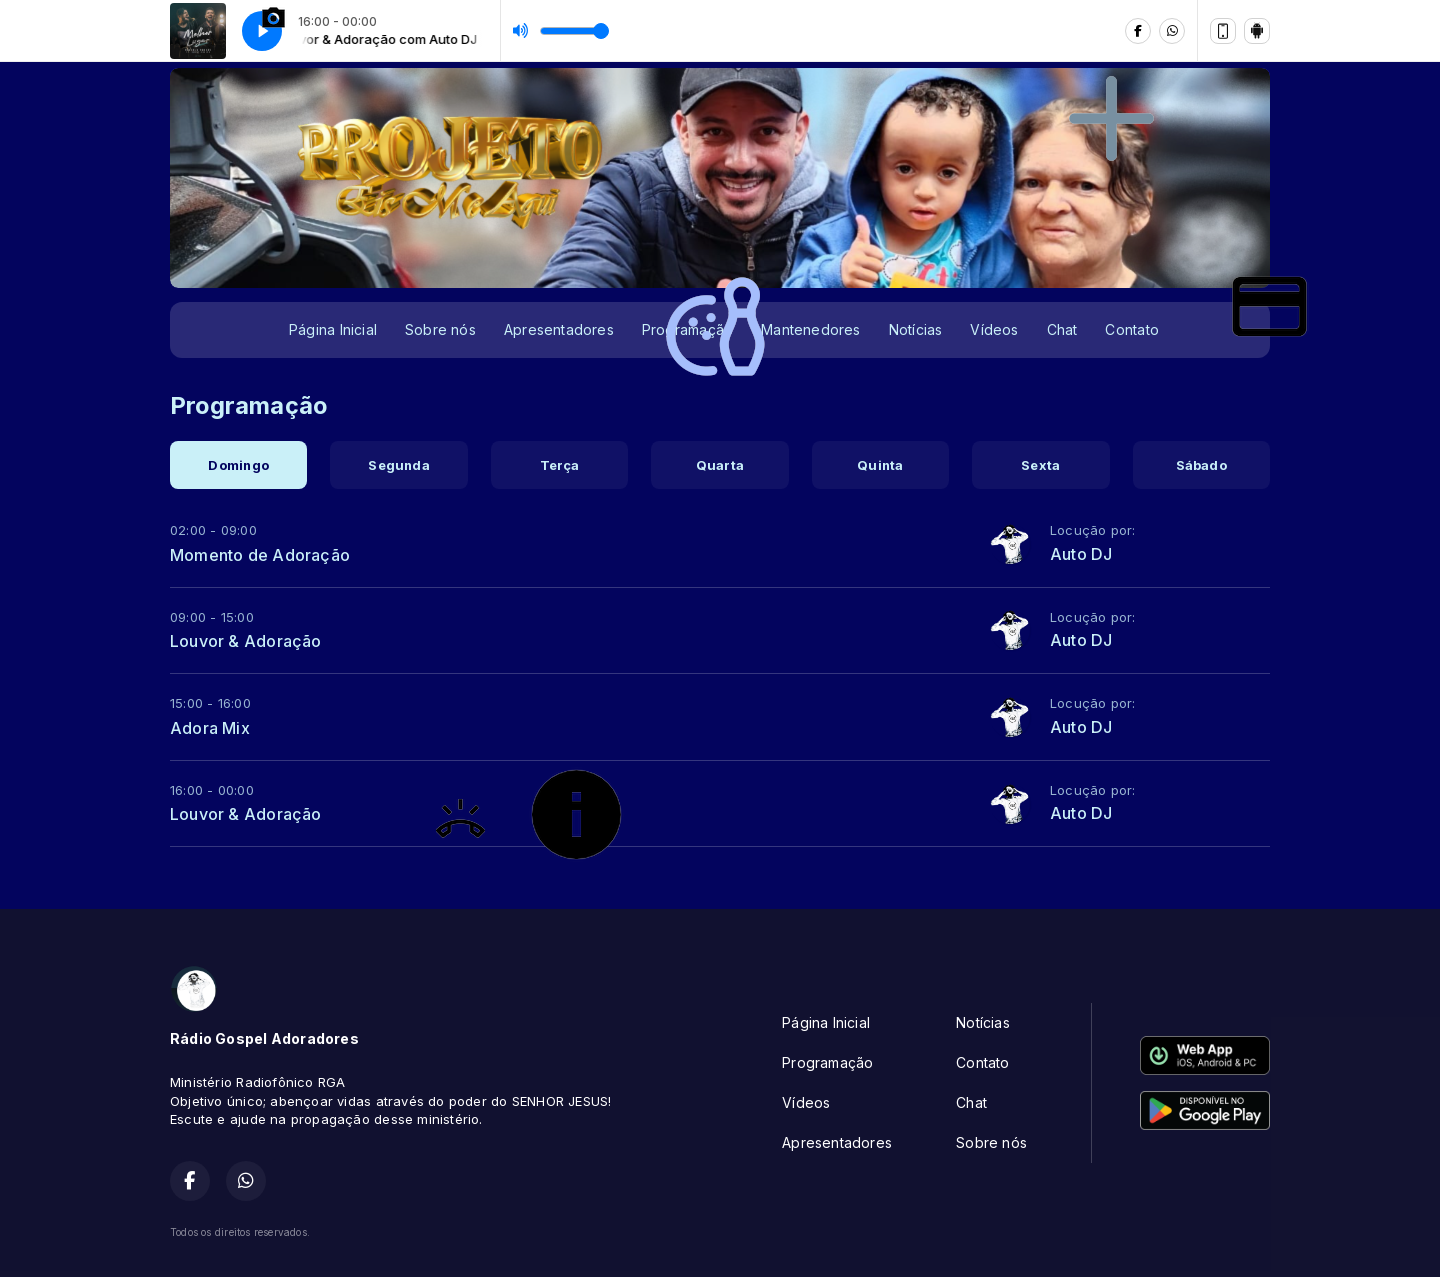 This screenshot has width=1440, height=1277. What do you see at coordinates (1269, 306) in the screenshot?
I see `access payment methods` at bounding box center [1269, 306].